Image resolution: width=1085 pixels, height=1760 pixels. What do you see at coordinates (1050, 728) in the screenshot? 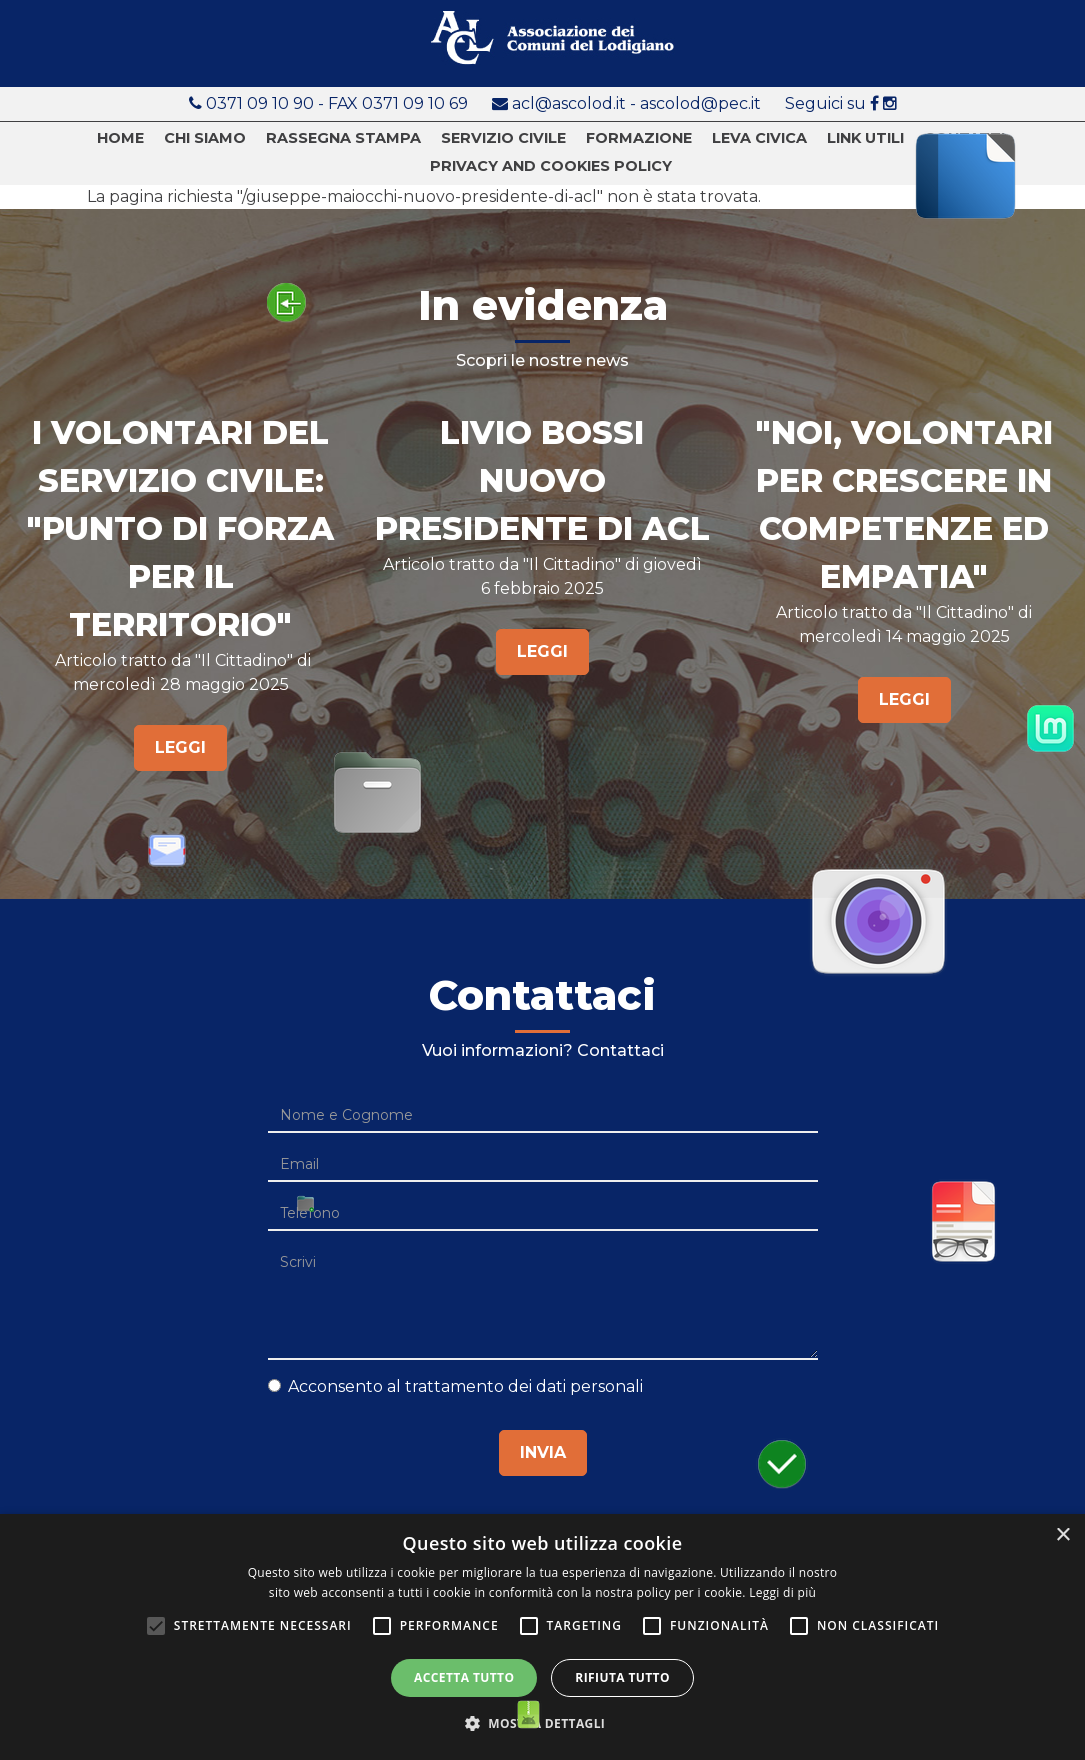
I see `open linux mint welcome screen` at bounding box center [1050, 728].